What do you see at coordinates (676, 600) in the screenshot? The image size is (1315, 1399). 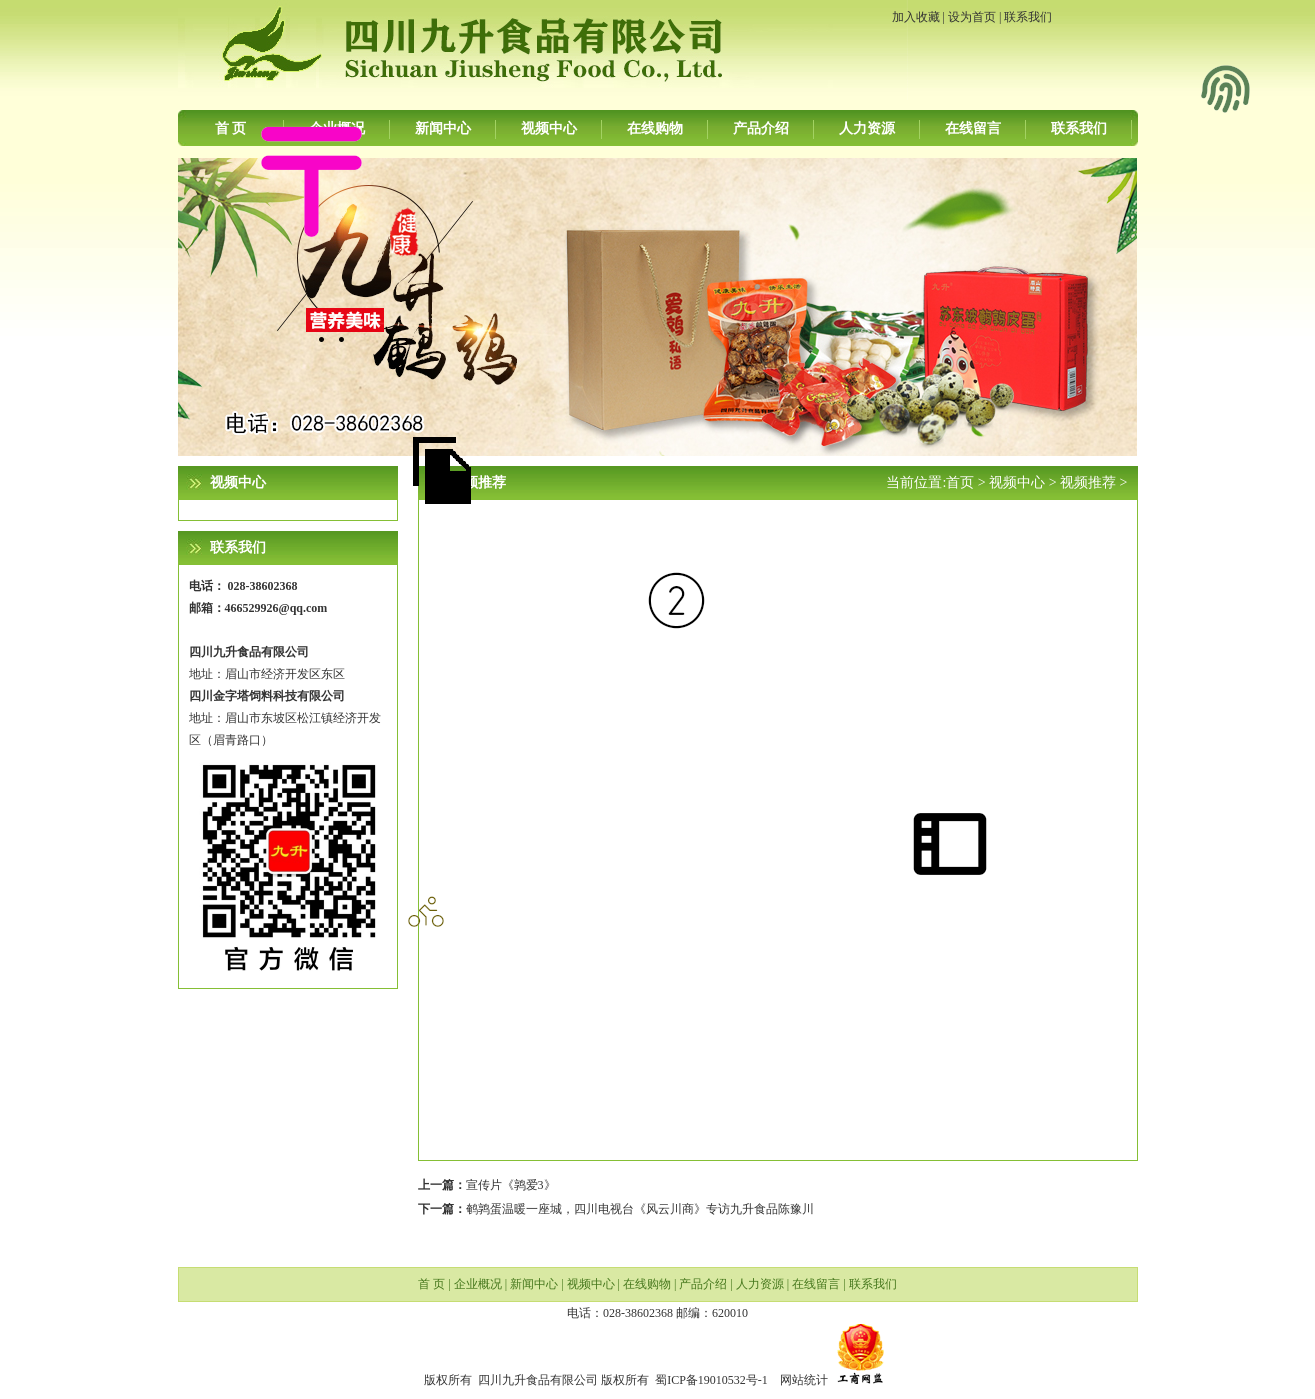 I see `indicates step two in a multi-step process` at bounding box center [676, 600].